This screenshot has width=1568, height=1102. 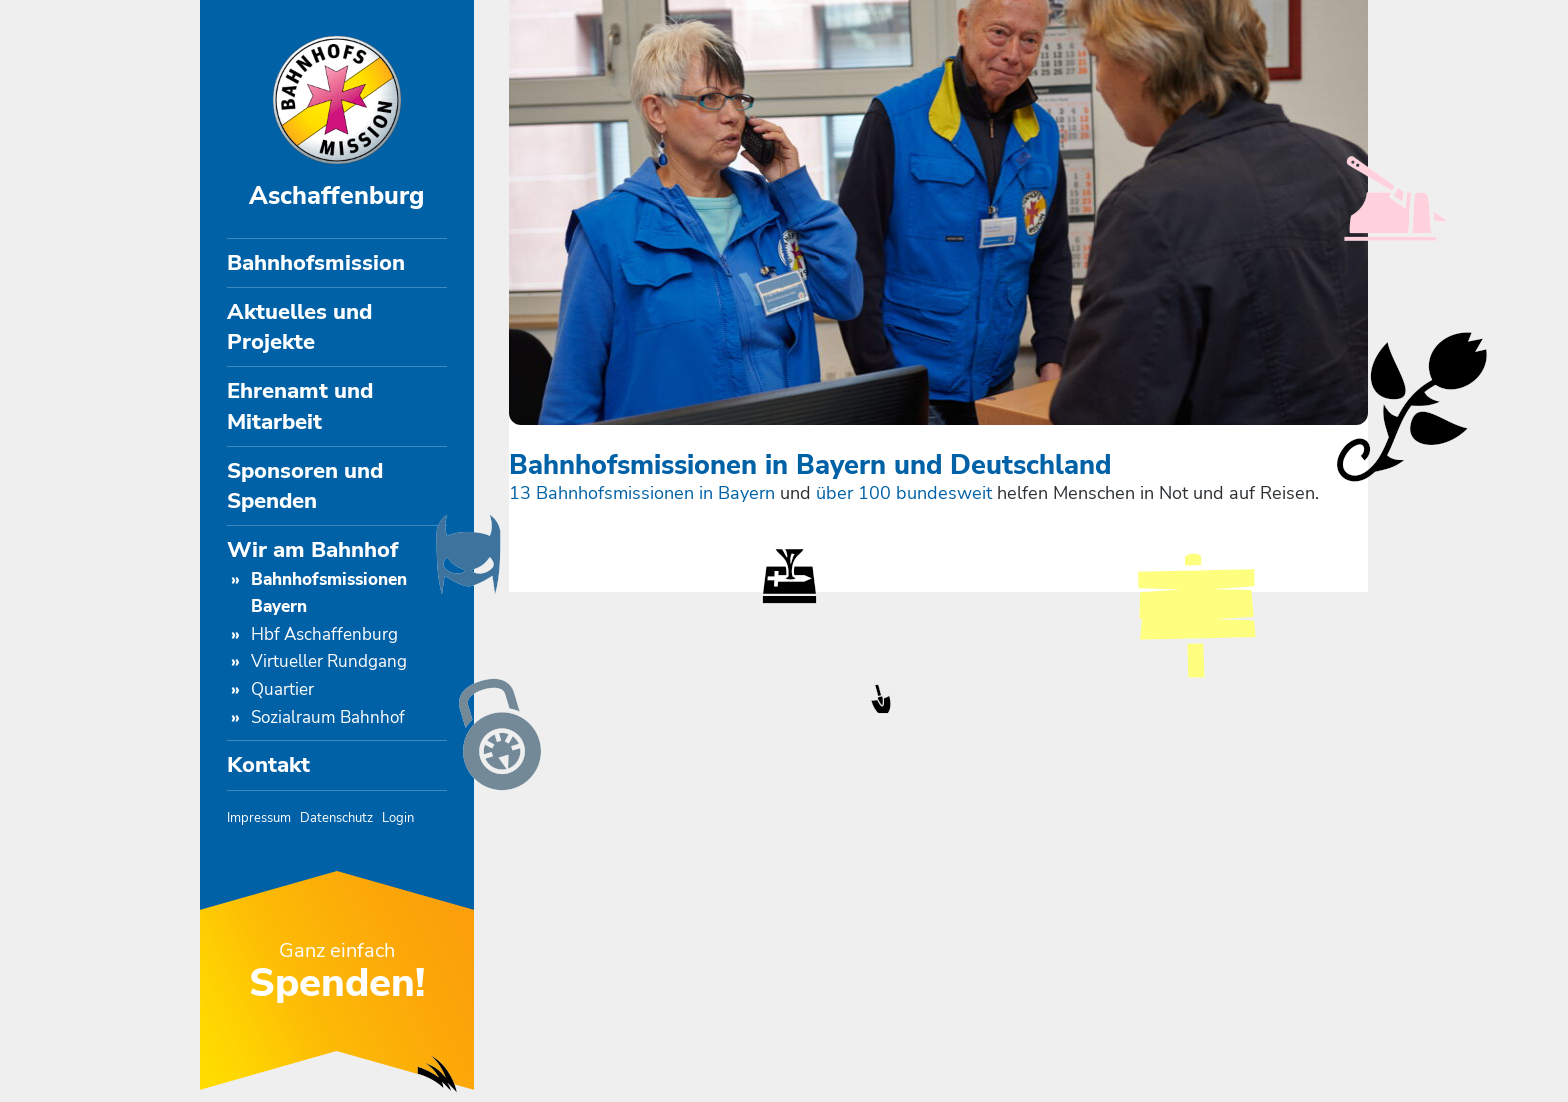 I want to click on view in-game signpost or hint, so click(x=1198, y=613).